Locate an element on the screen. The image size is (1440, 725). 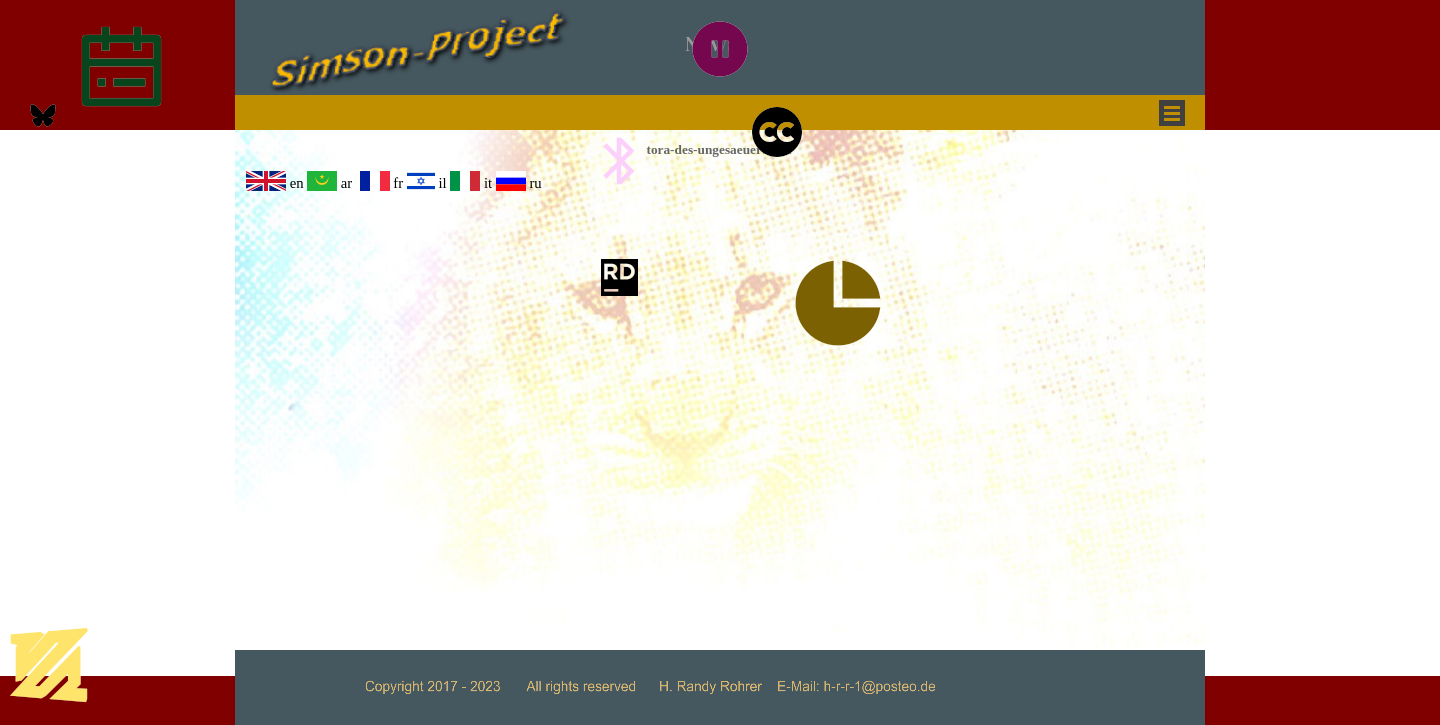
FFmpeg multimedia framework logo is located at coordinates (49, 665).